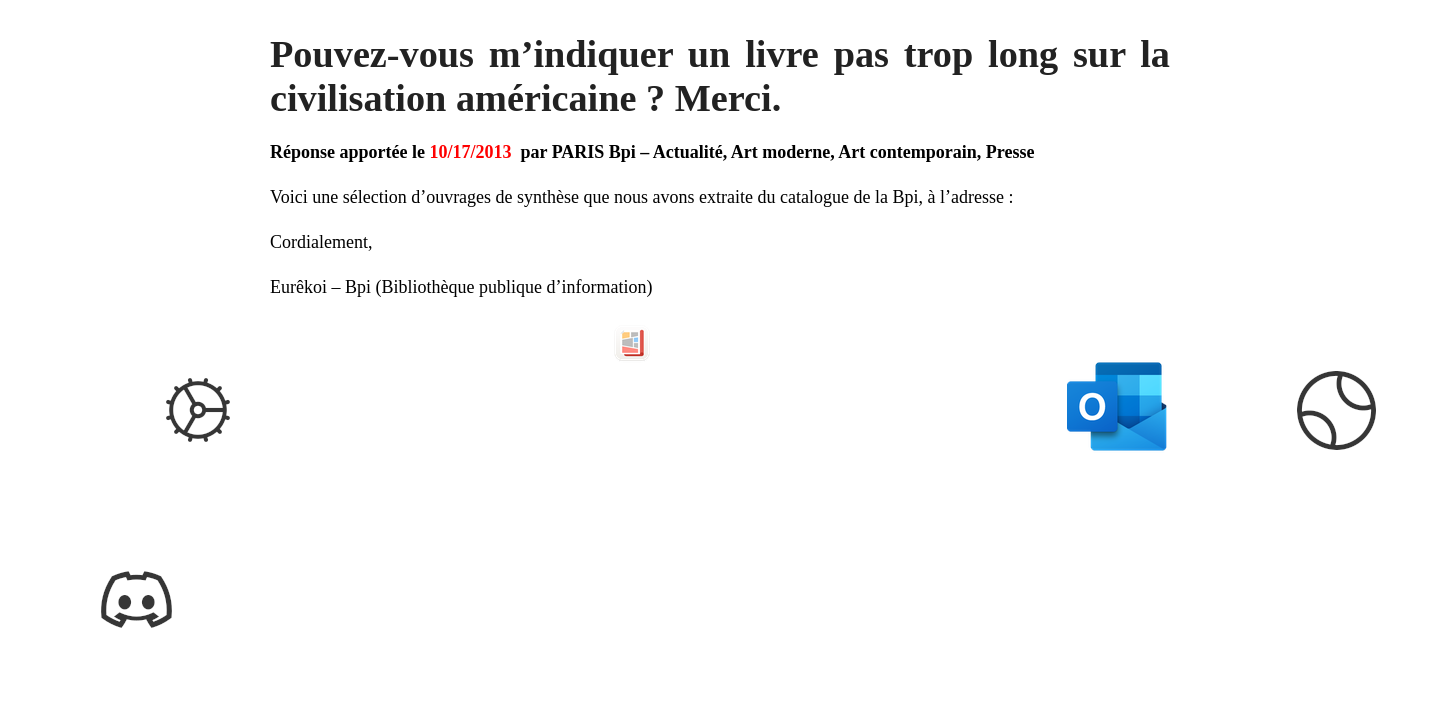 This screenshot has width=1440, height=720. Describe the element at coordinates (632, 343) in the screenshot. I see `open komikku manga reader app` at that location.